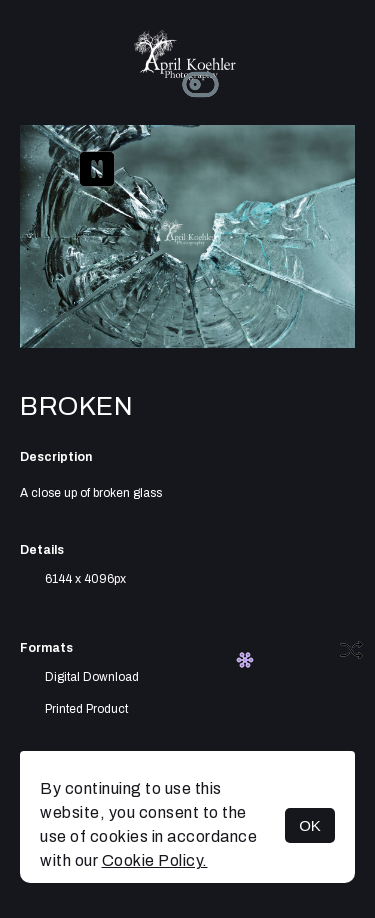 This screenshot has height=918, width=375. Describe the element at coordinates (351, 650) in the screenshot. I see `shuffle playlist or queue` at that location.